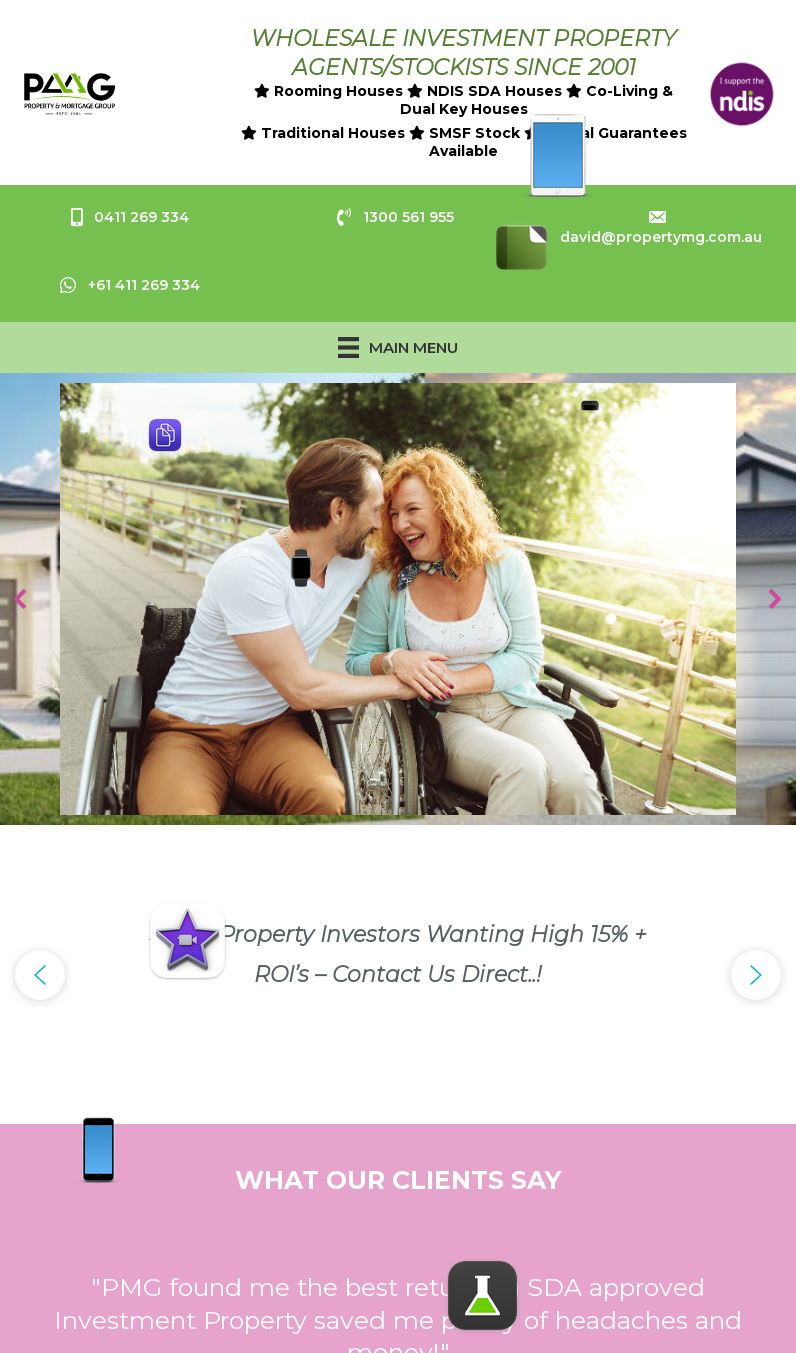 Image resolution: width=796 pixels, height=1353 pixels. I want to click on apple tv 4k (3rd generation) device, so click(590, 403).